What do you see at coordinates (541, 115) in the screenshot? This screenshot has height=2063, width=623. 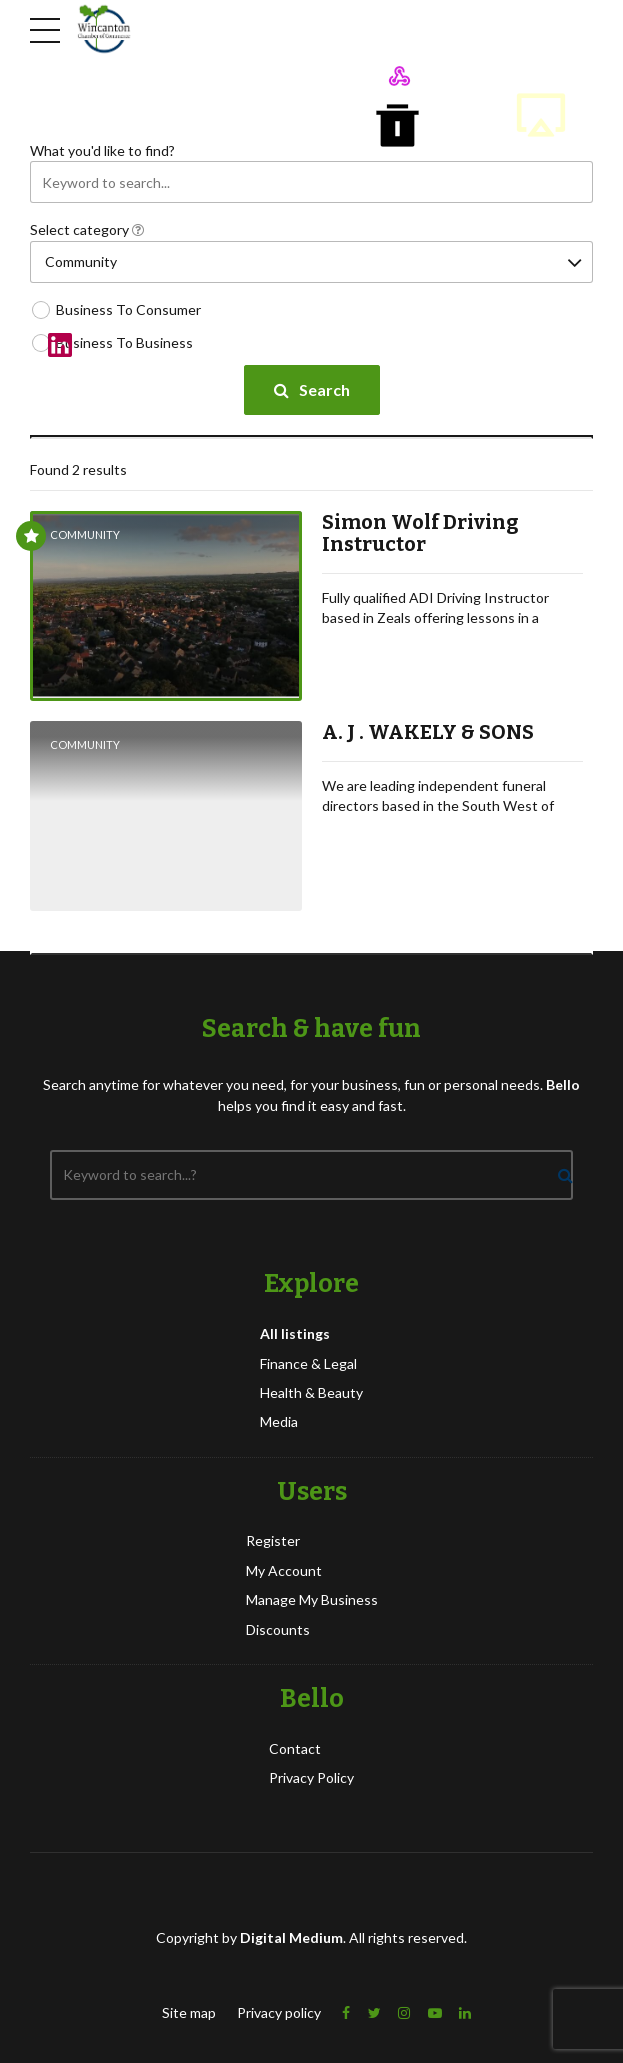 I see `stream content to an external display via airplay` at bounding box center [541, 115].